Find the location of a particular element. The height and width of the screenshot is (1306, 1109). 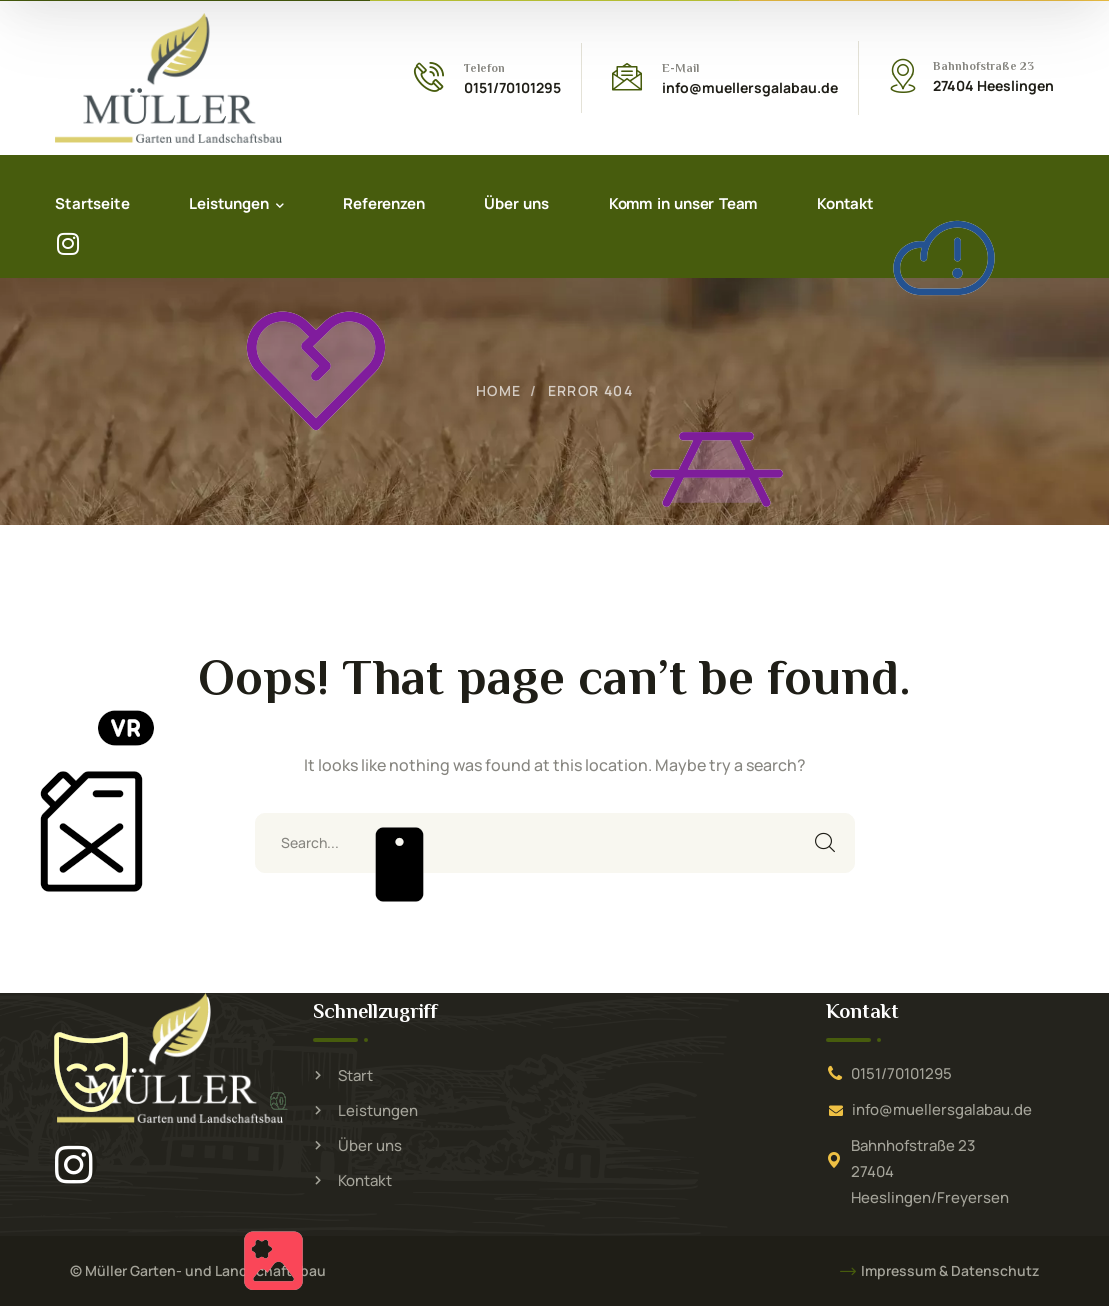

find nearby picnic areas is located at coordinates (716, 469).